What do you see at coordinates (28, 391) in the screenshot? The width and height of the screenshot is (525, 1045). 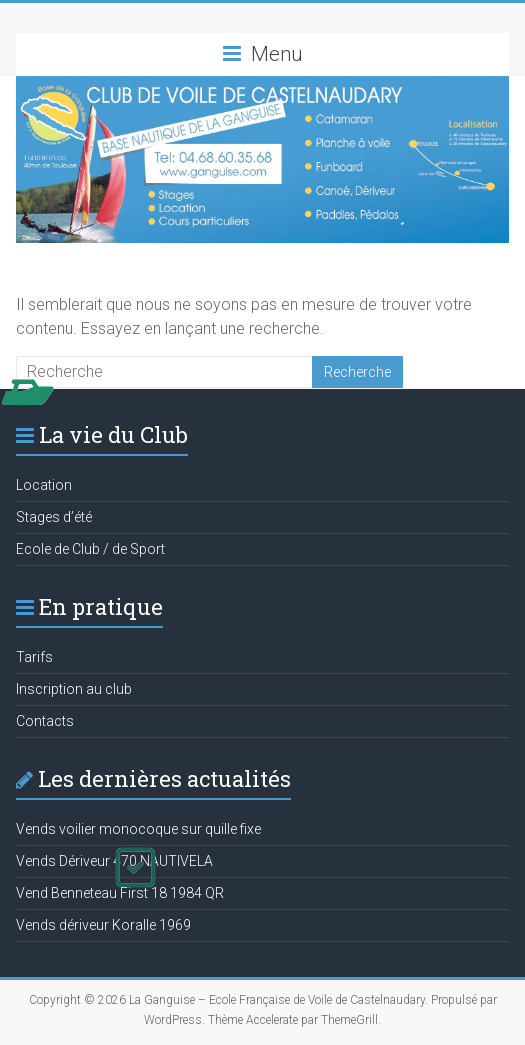 I see `access boat rental or marina services` at bounding box center [28, 391].